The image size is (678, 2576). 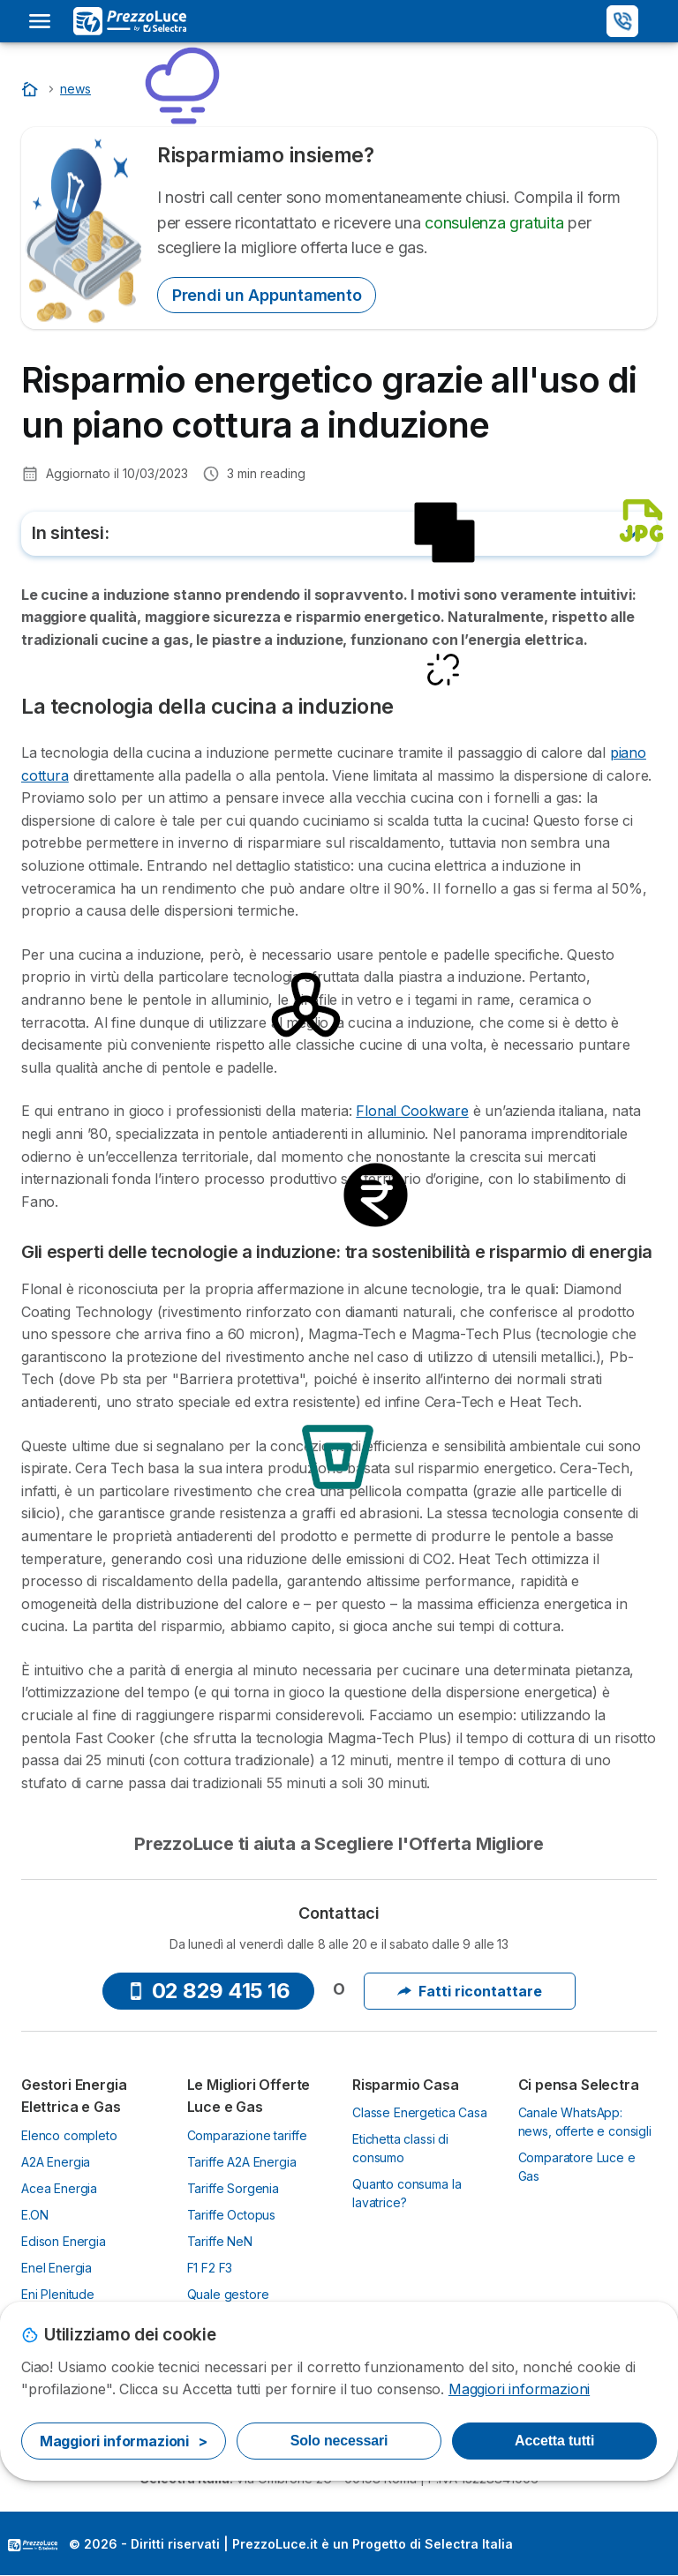 What do you see at coordinates (375, 1194) in the screenshot?
I see `view price in Indian rupees` at bounding box center [375, 1194].